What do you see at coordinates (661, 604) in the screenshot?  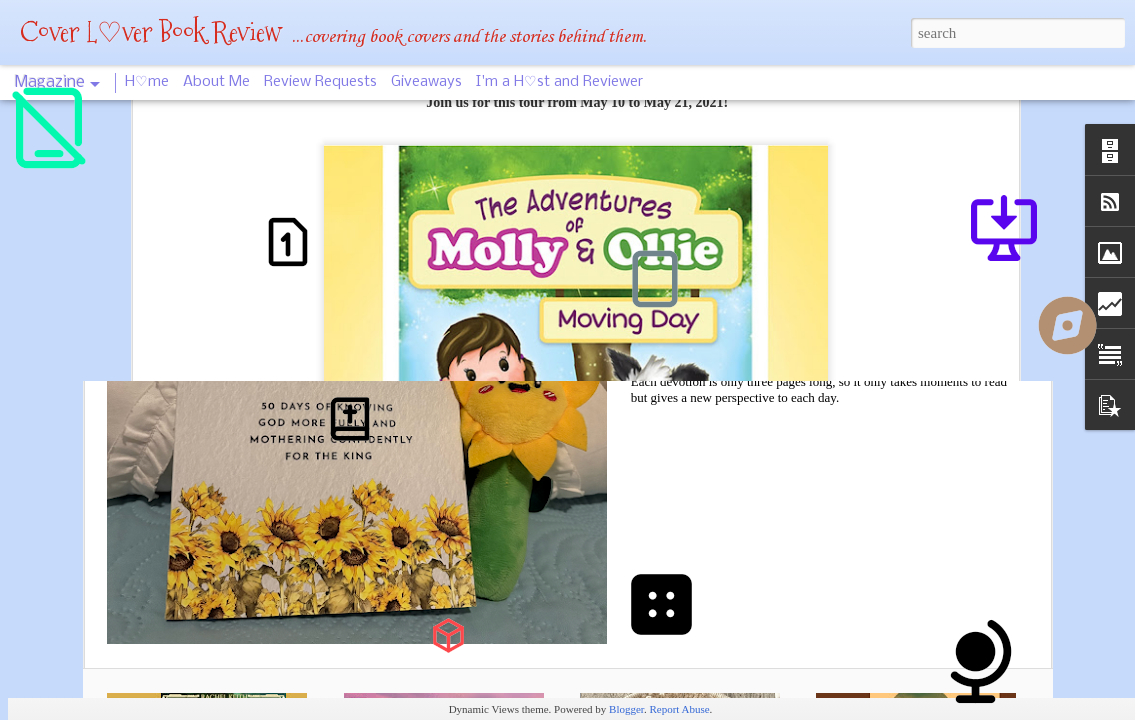 I see `roll a random number or generate a random result` at bounding box center [661, 604].